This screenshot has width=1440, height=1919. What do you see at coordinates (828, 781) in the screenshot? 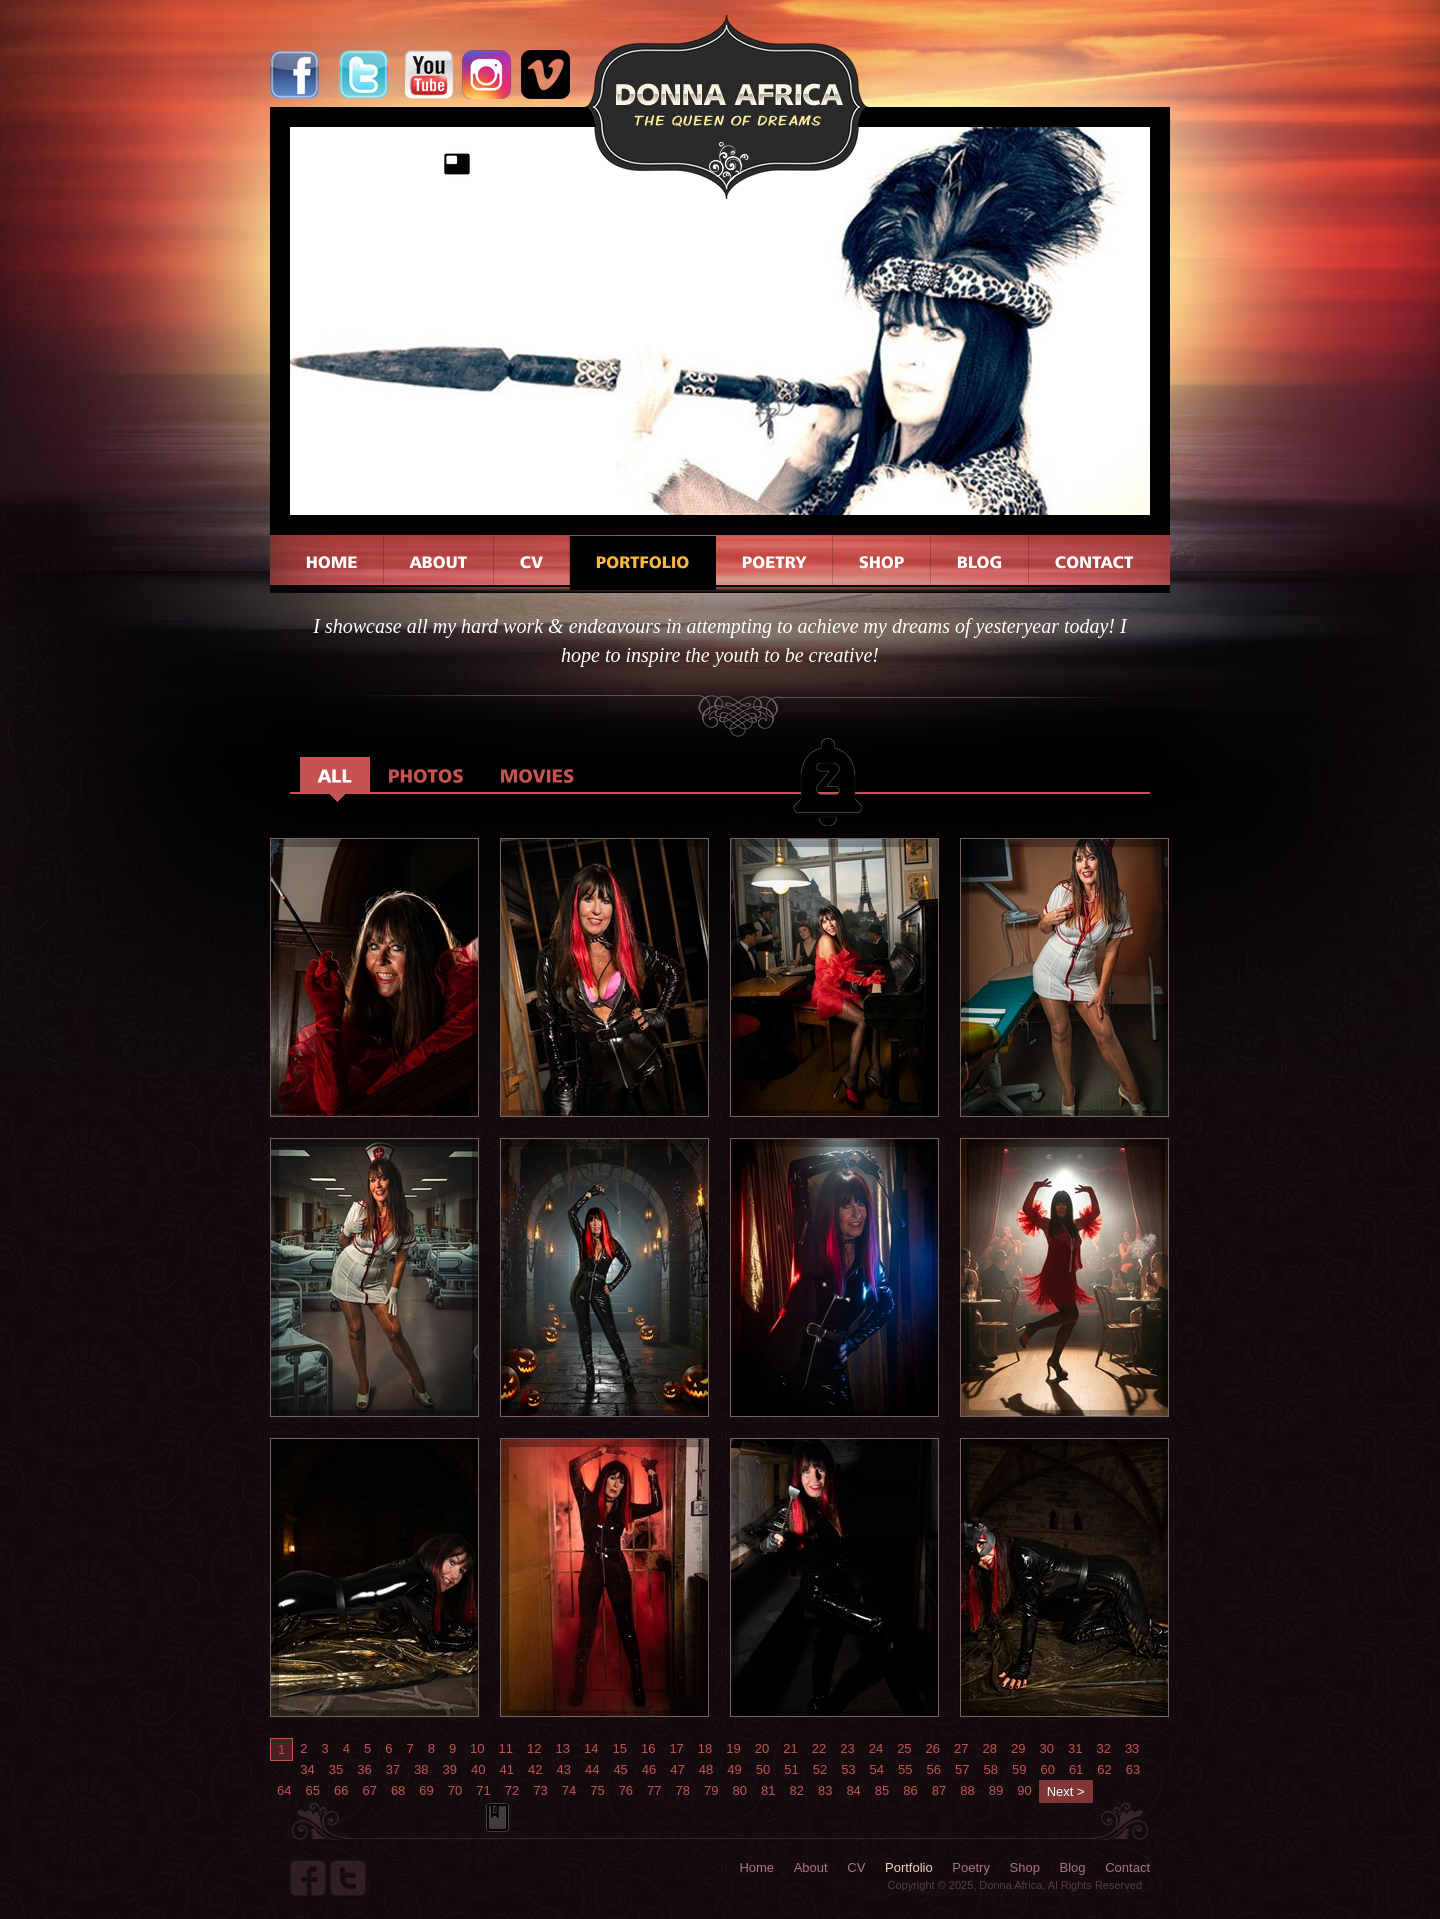
I see `notifications are paused or snoozed` at bounding box center [828, 781].